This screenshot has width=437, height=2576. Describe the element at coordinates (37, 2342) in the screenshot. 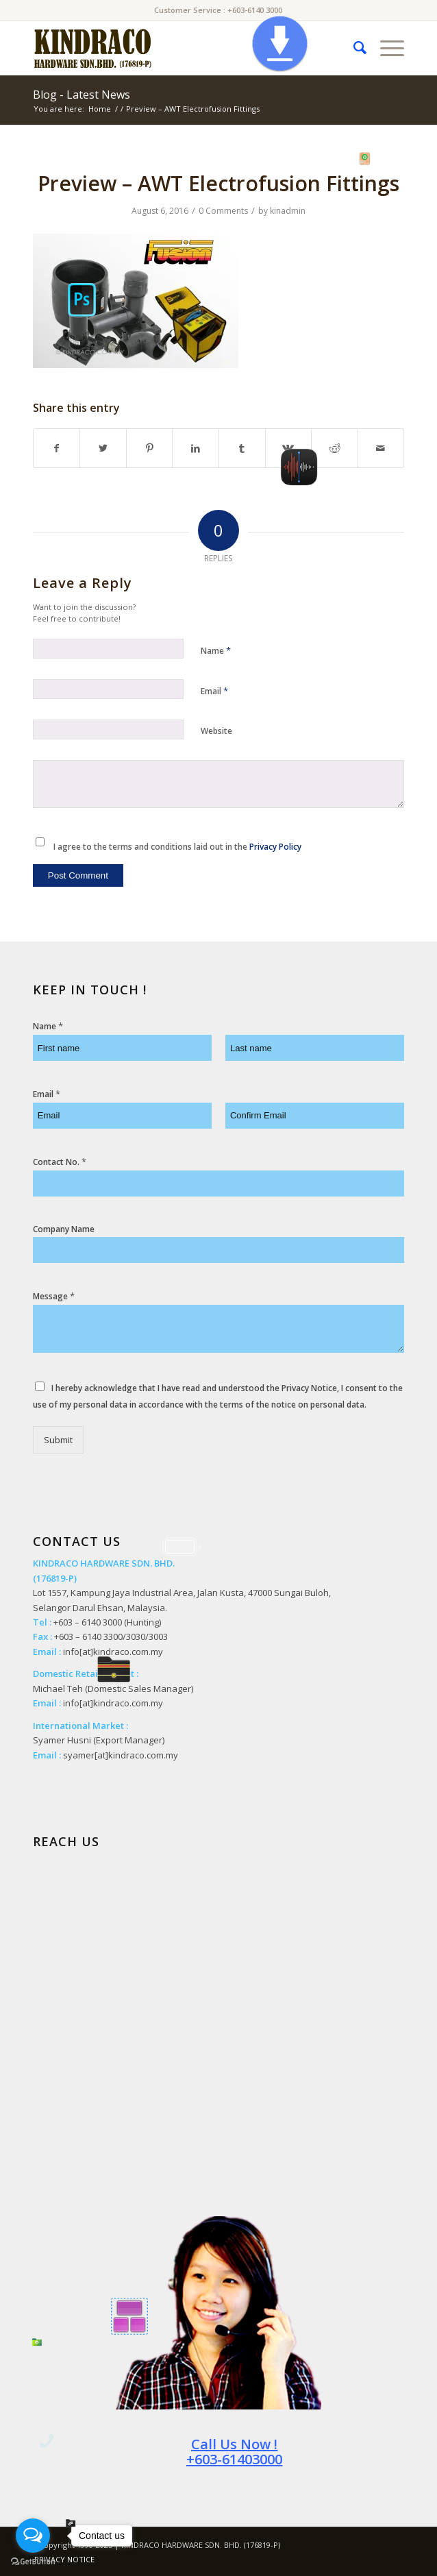

I see `open GameJolt game files folder` at that location.